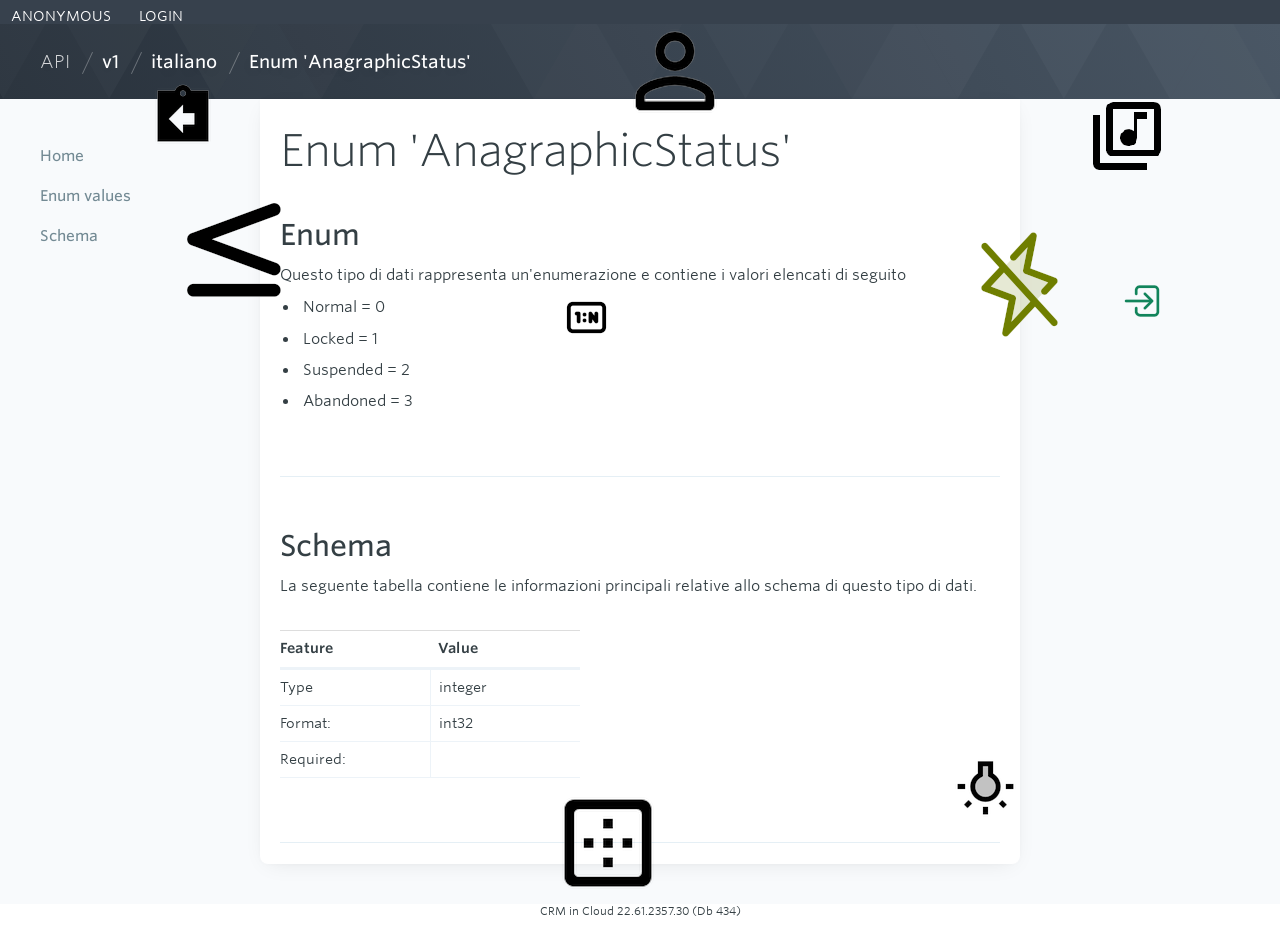 This screenshot has height=931, width=1280. I want to click on apply outer border to selected cells, so click(608, 843).